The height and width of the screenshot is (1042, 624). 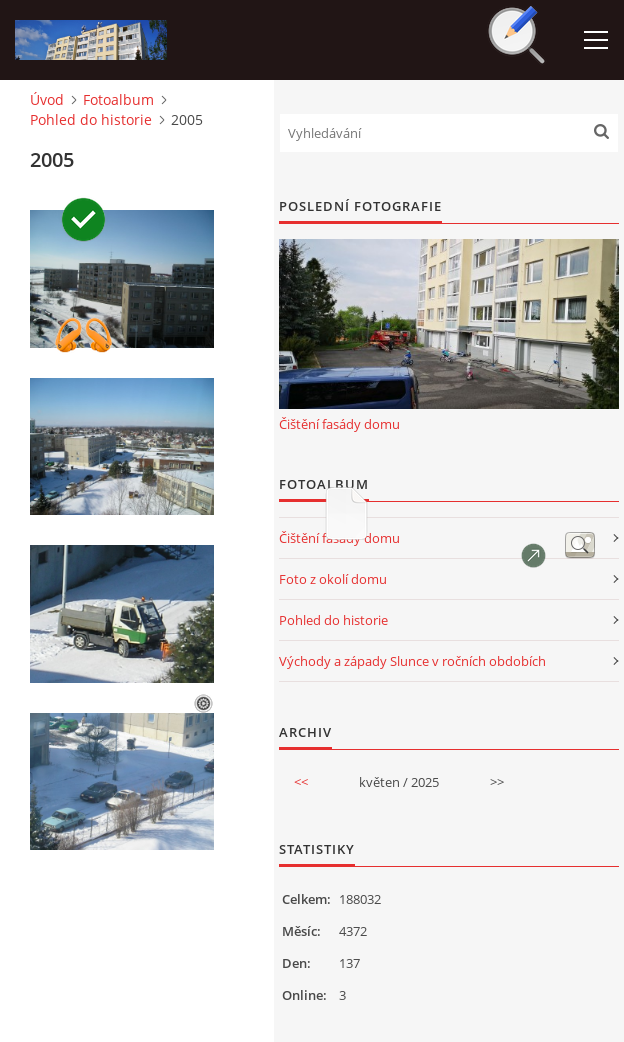 I want to click on view or edit document properties, so click(x=203, y=703).